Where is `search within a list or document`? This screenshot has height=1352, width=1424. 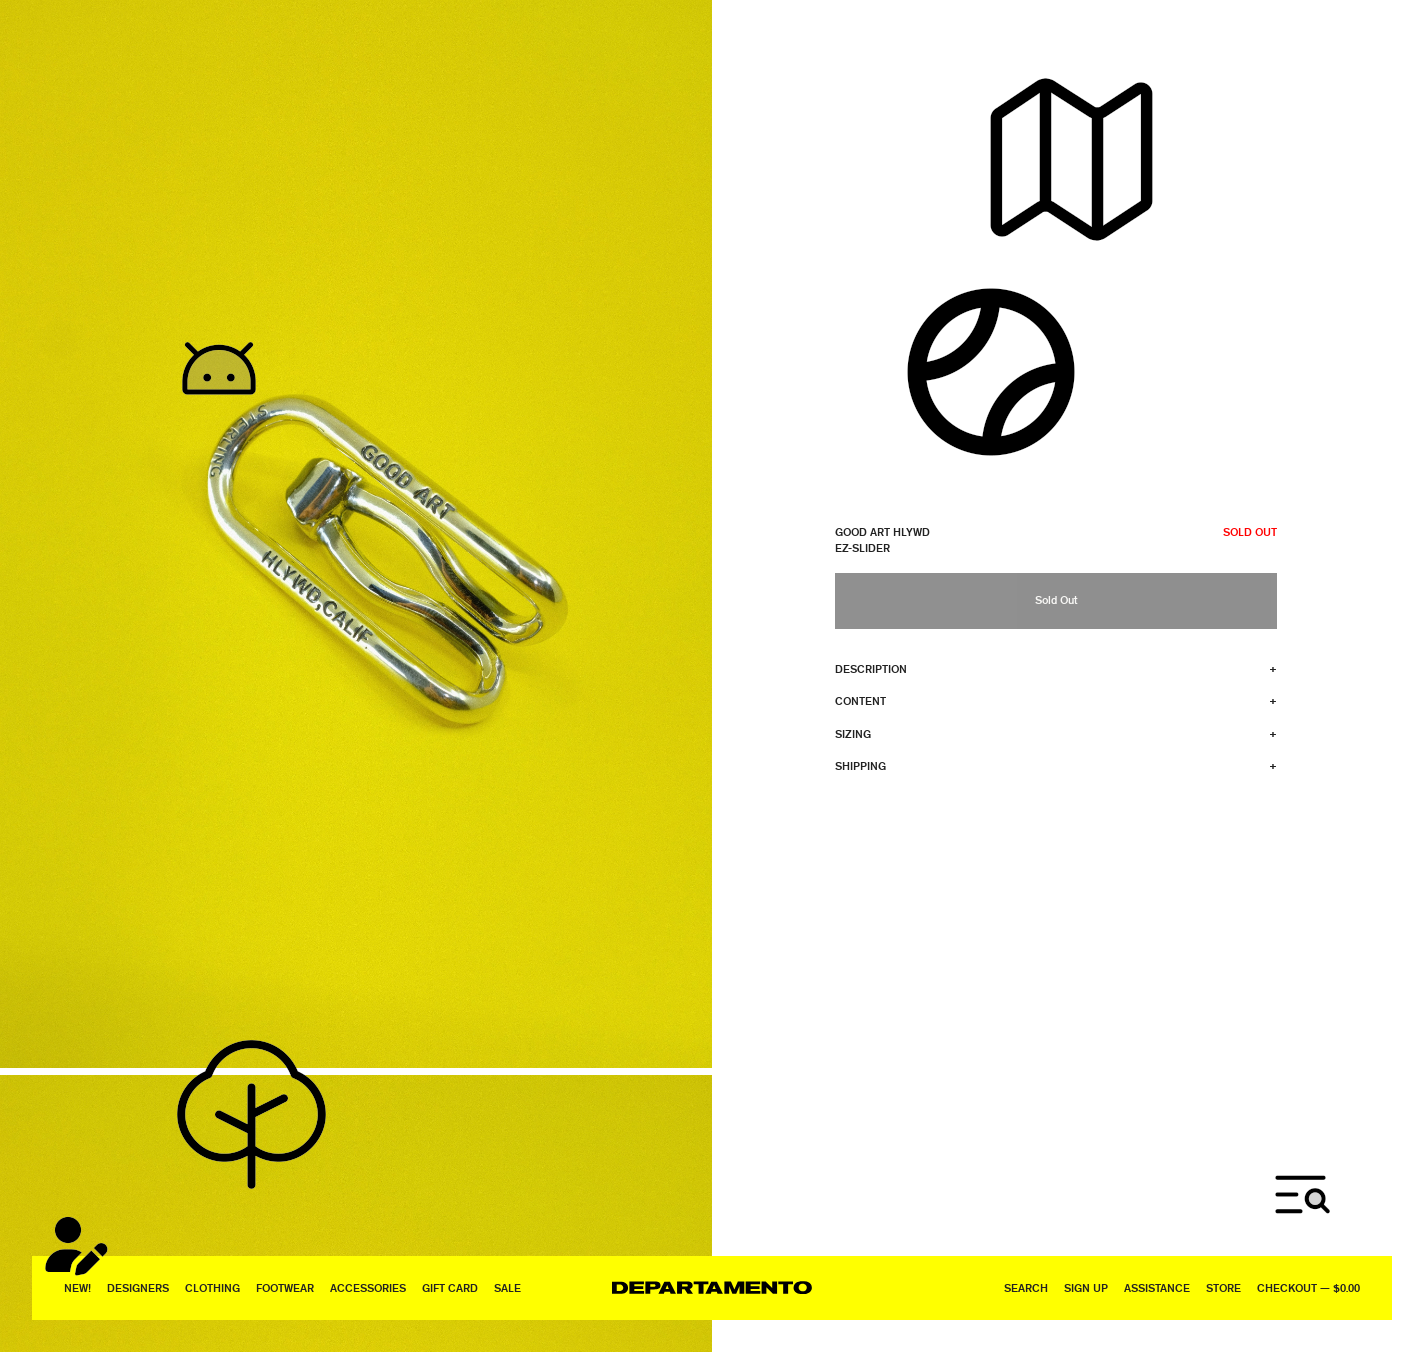 search within a list or document is located at coordinates (1300, 1194).